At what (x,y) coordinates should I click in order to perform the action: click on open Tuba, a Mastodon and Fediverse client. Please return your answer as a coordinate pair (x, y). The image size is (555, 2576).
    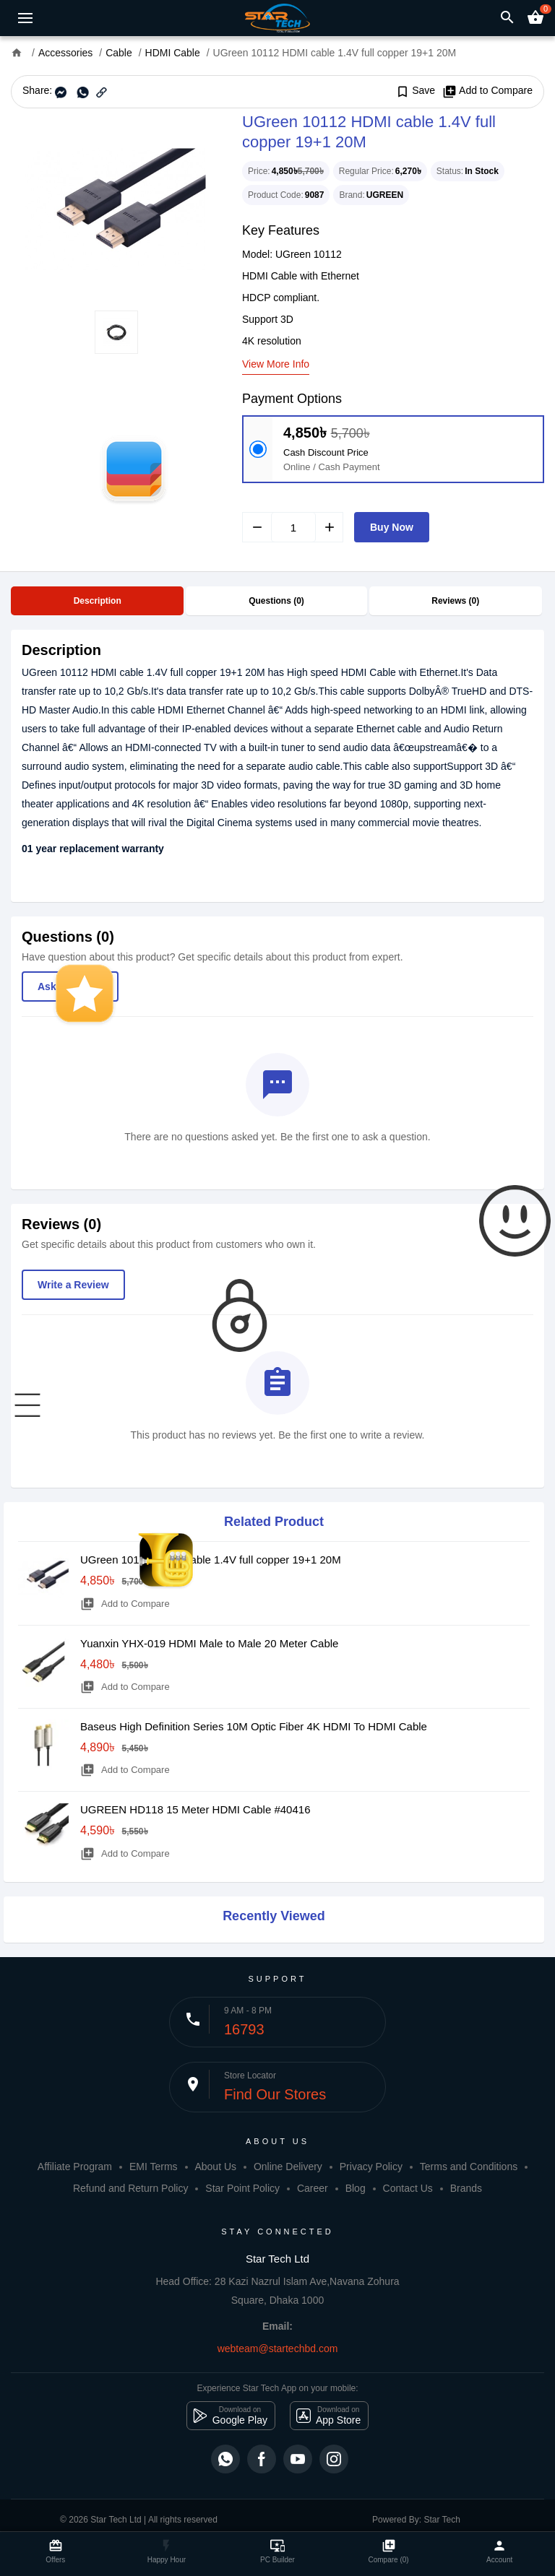
    Looking at the image, I should click on (166, 1560).